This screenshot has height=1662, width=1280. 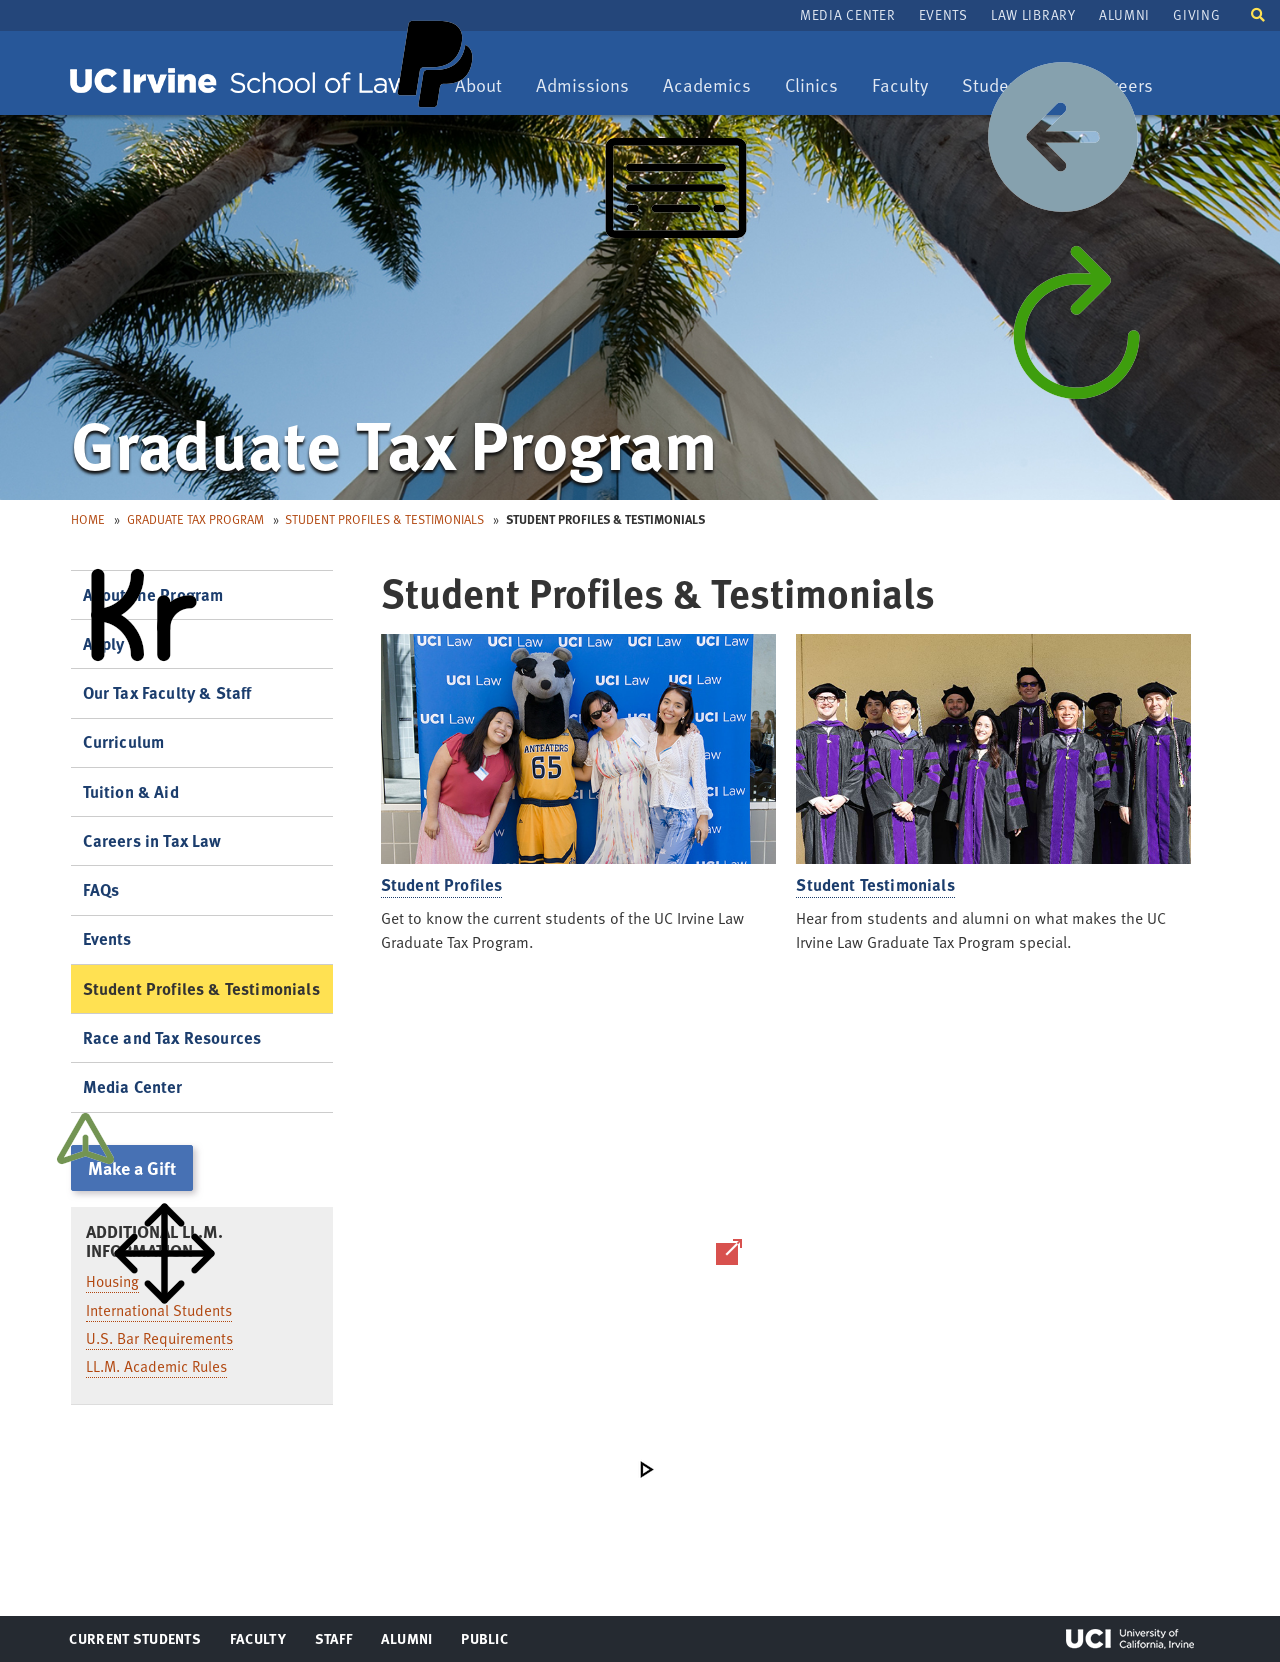 I want to click on indicates swedish krona currency, so click(x=144, y=615).